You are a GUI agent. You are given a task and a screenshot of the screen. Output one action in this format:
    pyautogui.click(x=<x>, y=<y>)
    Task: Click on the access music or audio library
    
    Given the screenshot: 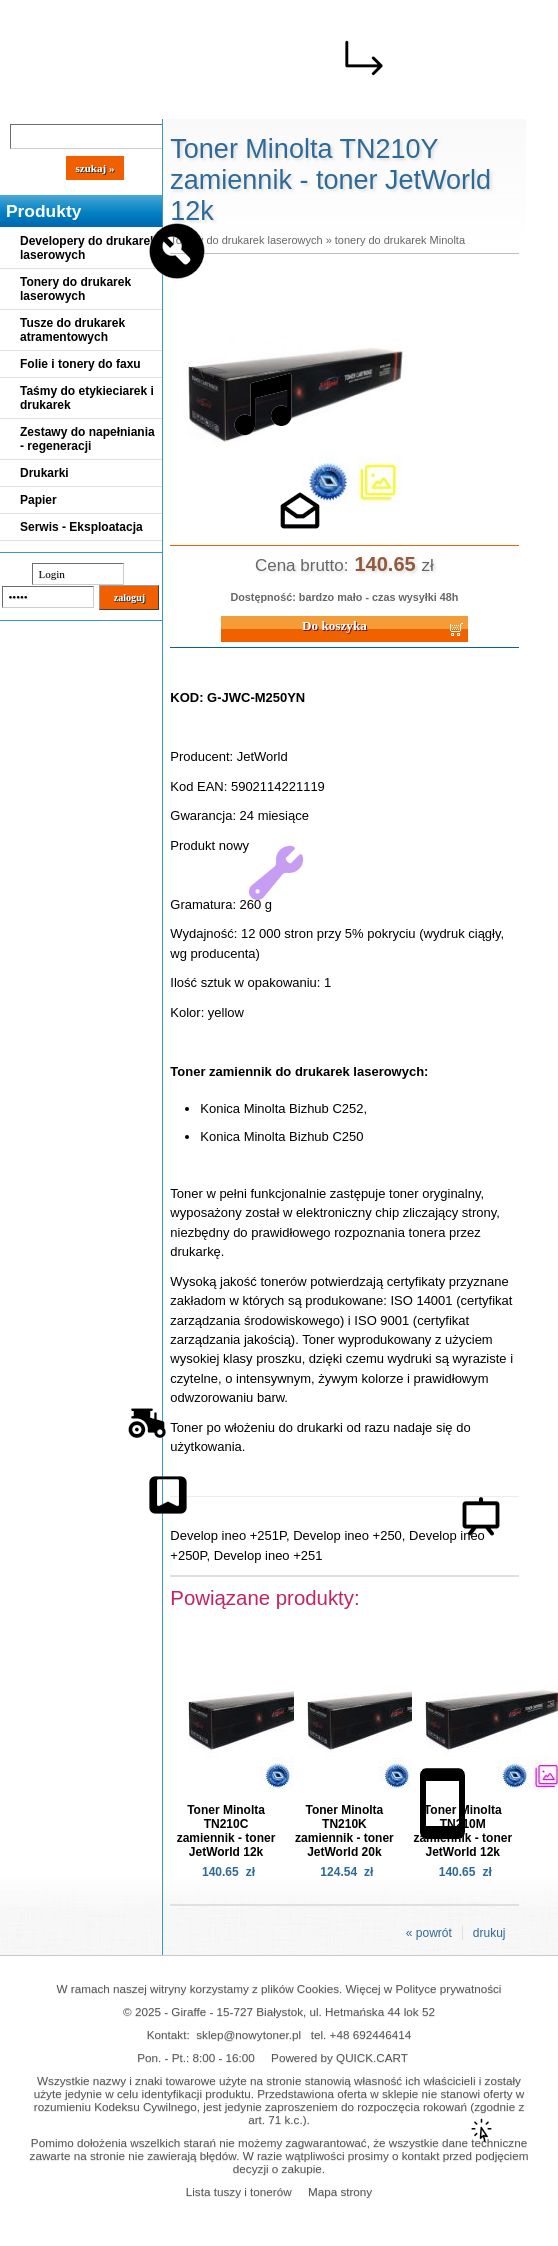 What is the action you would take?
    pyautogui.click(x=266, y=405)
    